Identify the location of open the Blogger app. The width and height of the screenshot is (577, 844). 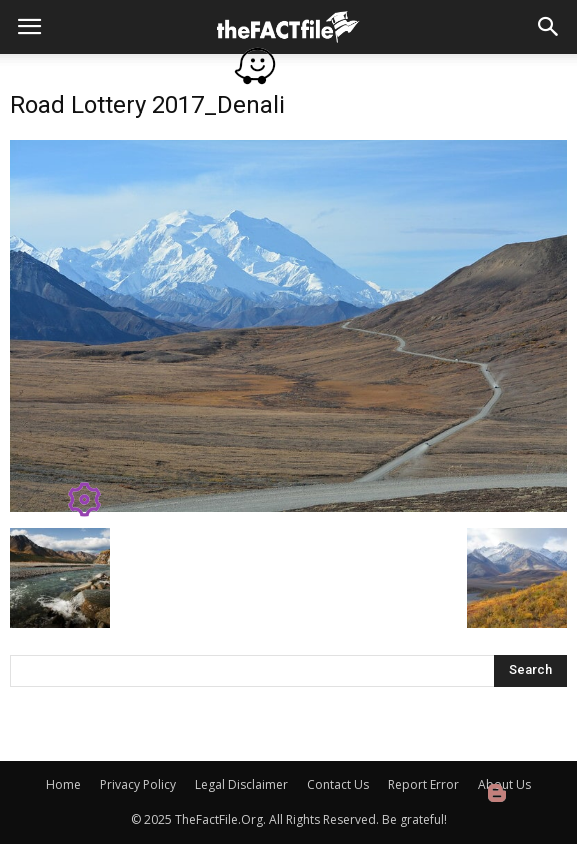
(497, 793).